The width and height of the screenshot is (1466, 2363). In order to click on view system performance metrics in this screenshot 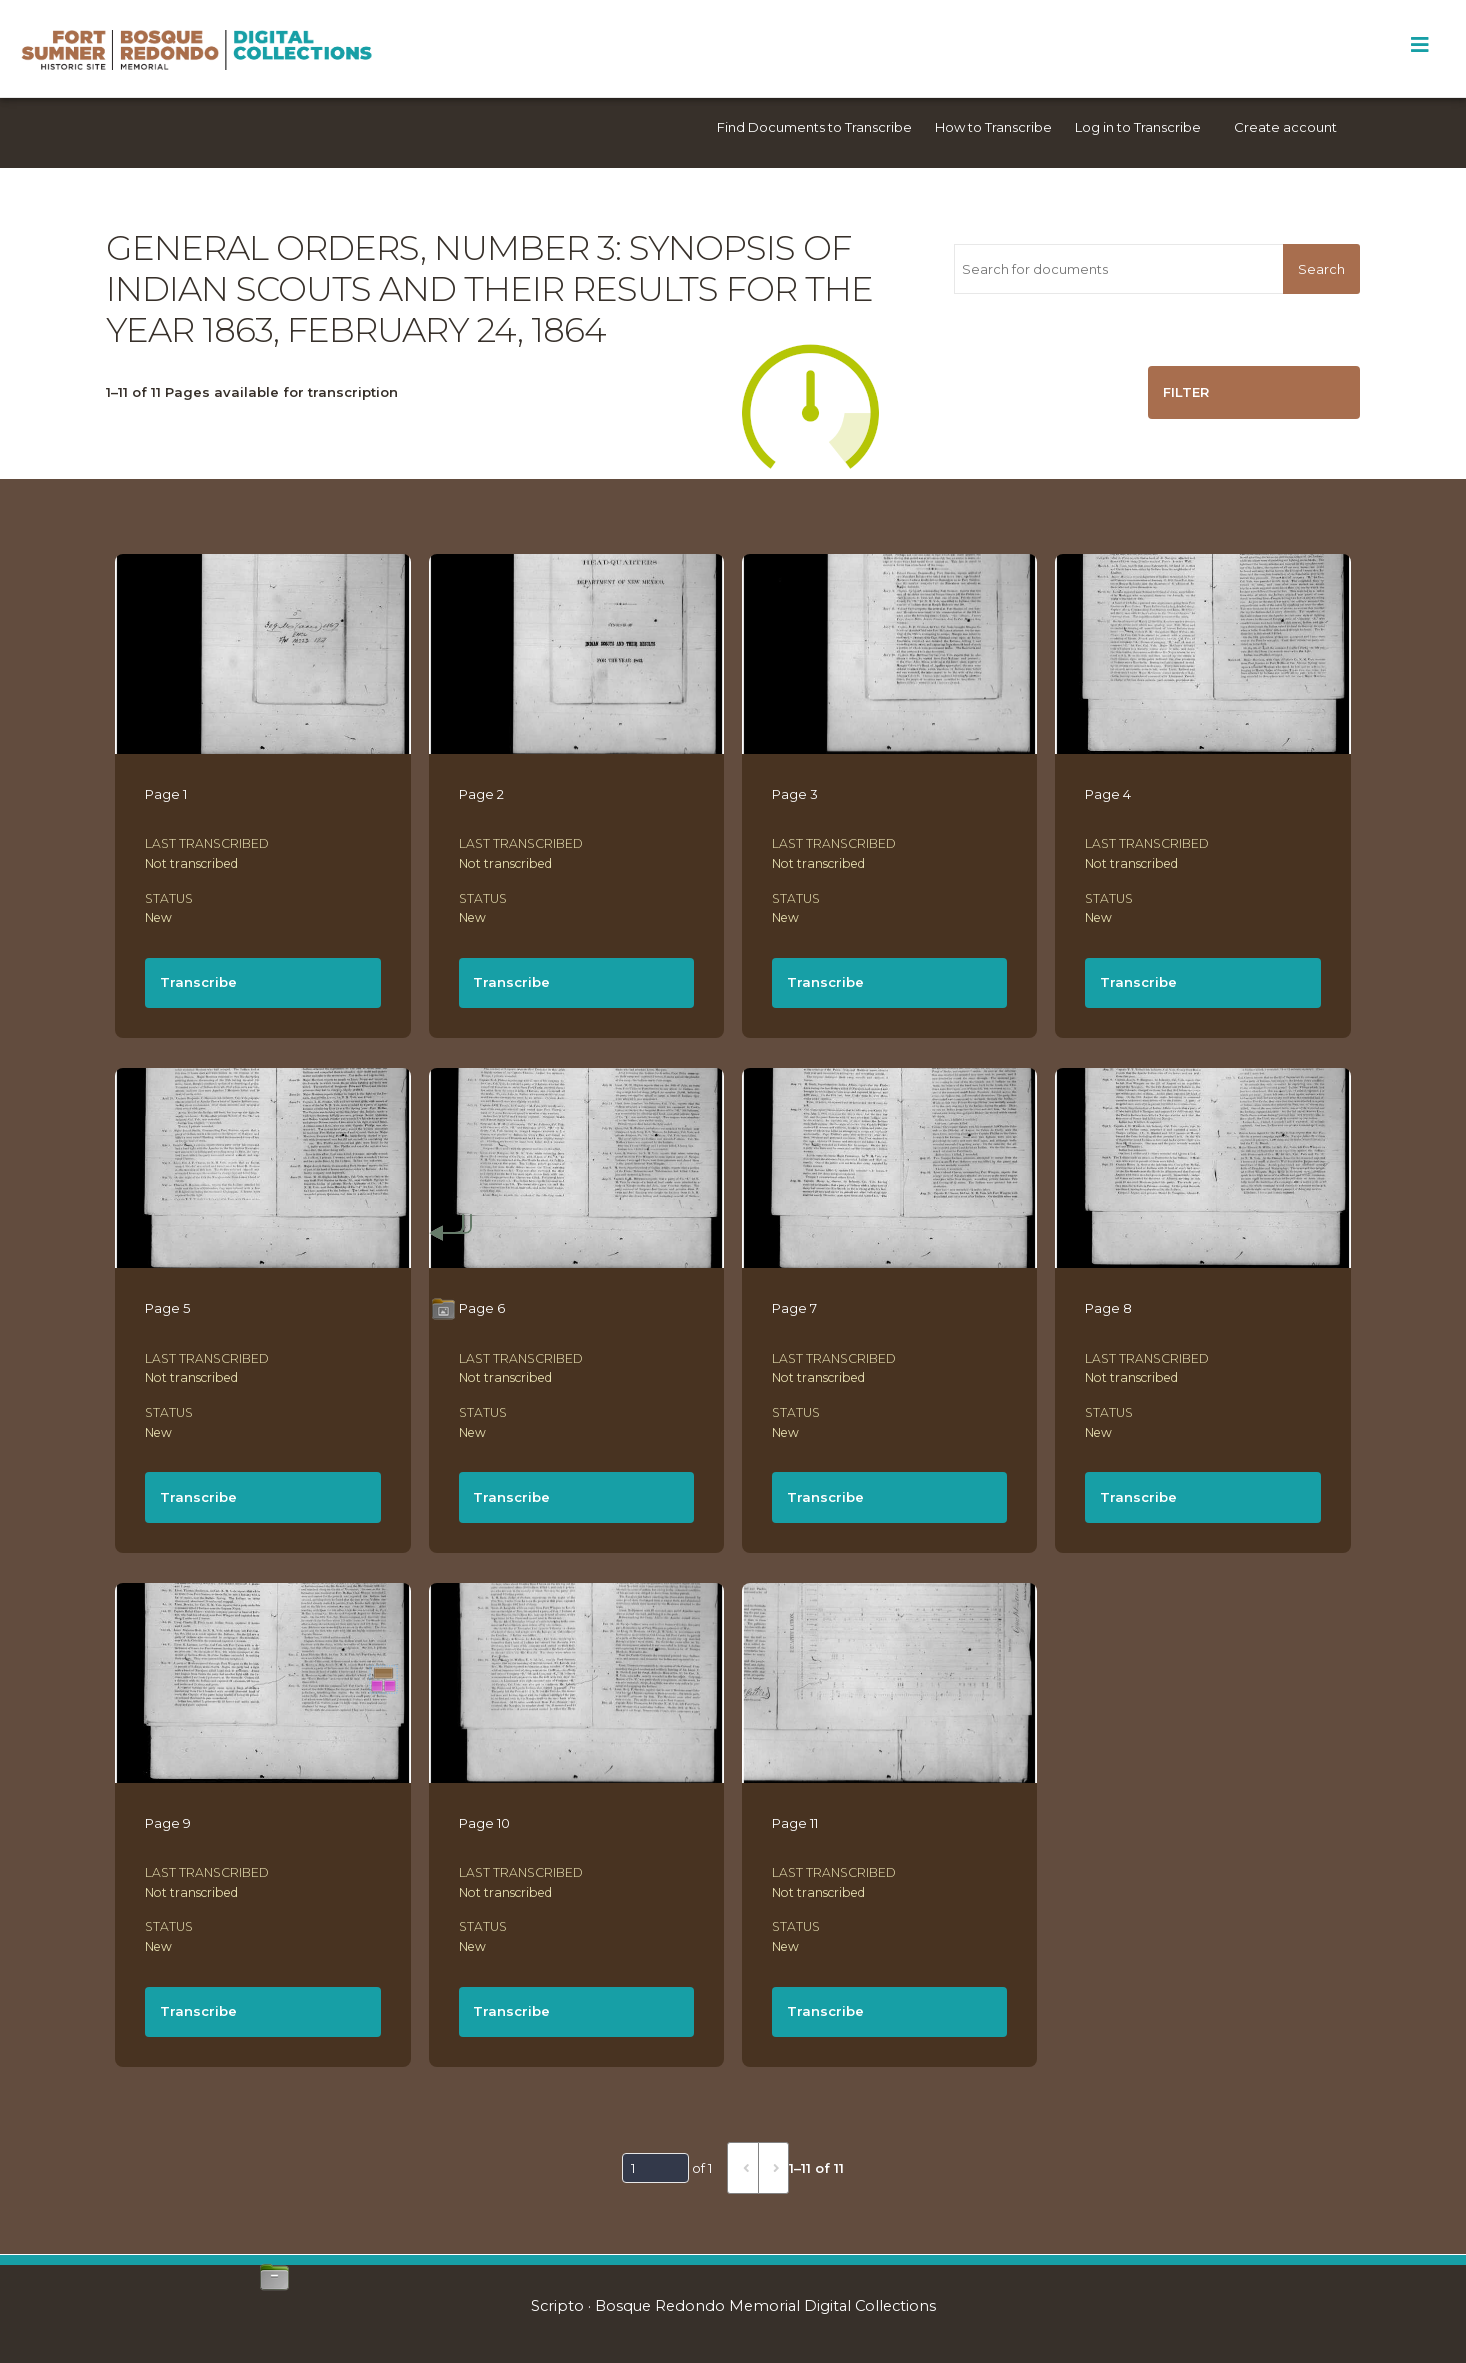, I will do `click(810, 404)`.